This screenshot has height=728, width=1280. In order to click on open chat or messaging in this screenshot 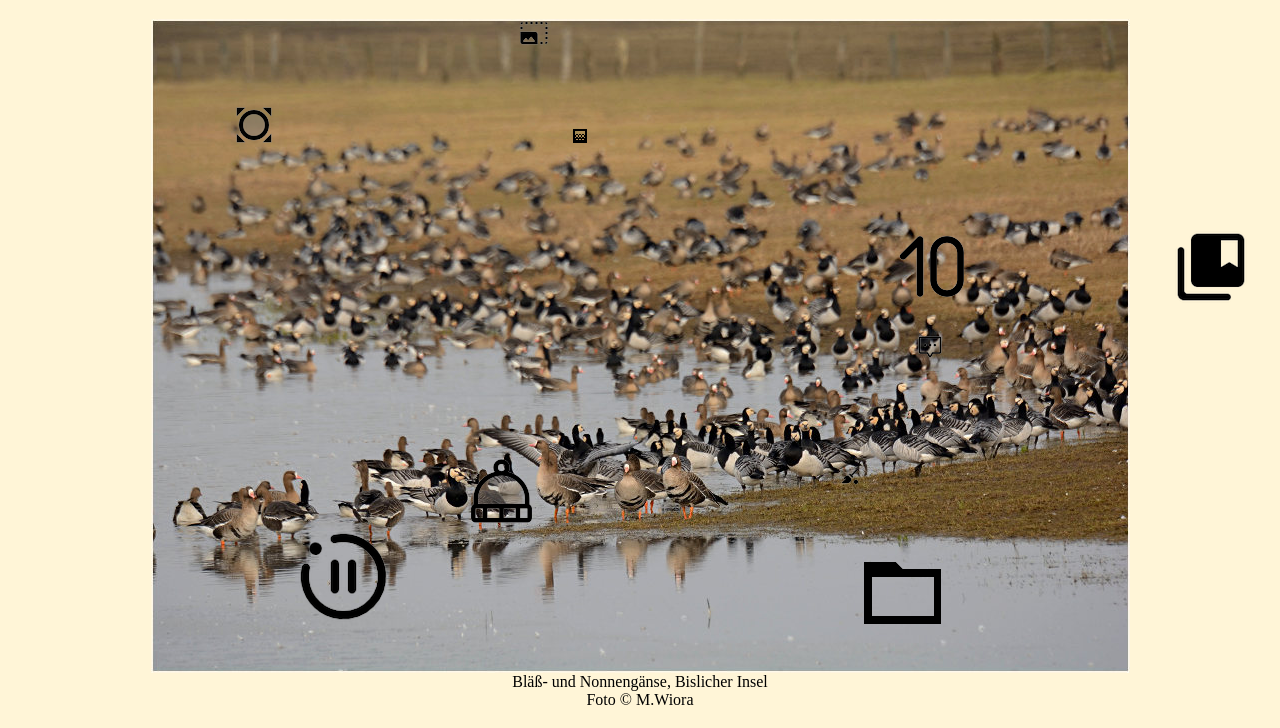, I will do `click(930, 346)`.